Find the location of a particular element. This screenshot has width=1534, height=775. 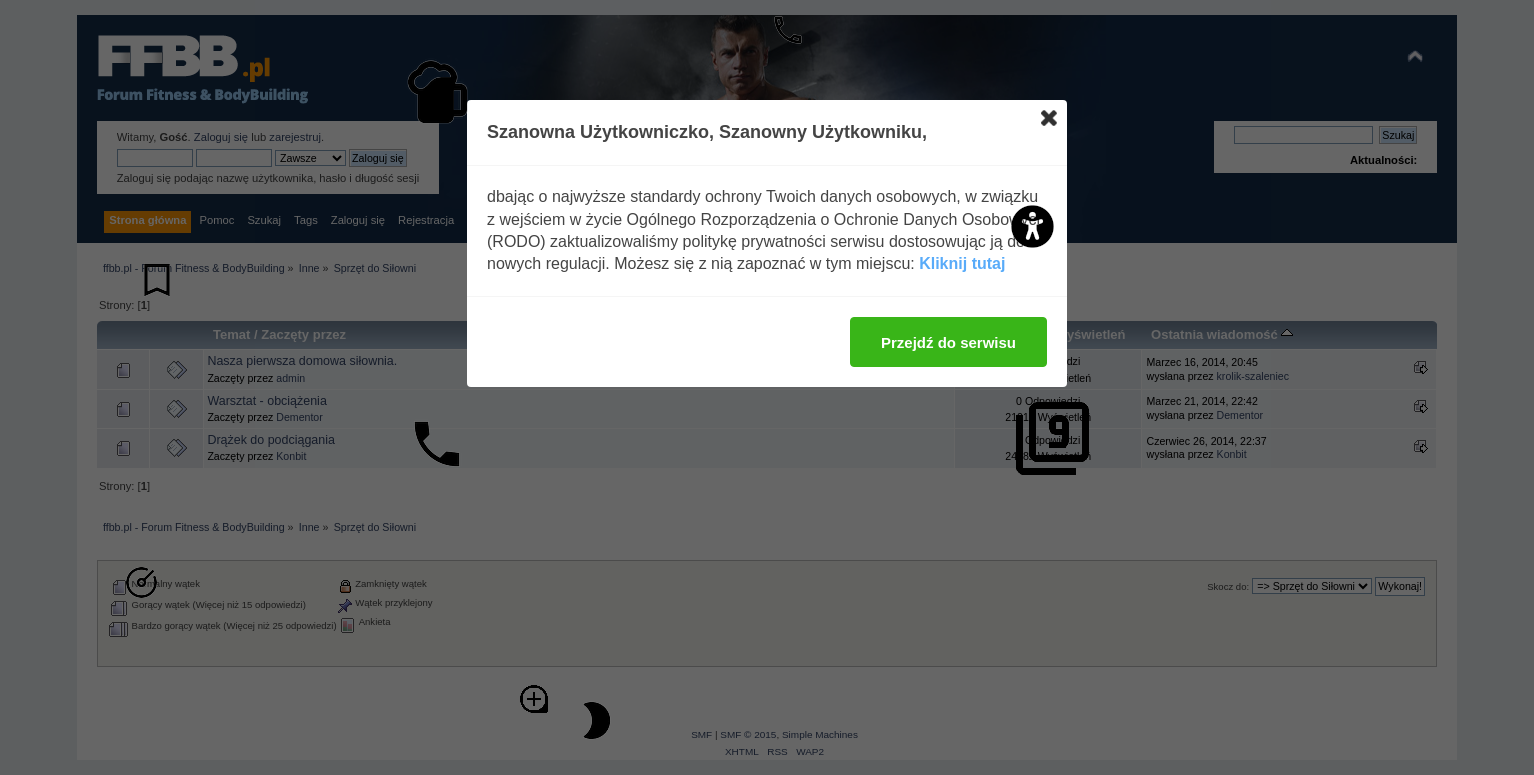

find nearby bars or pubs is located at coordinates (437, 93).